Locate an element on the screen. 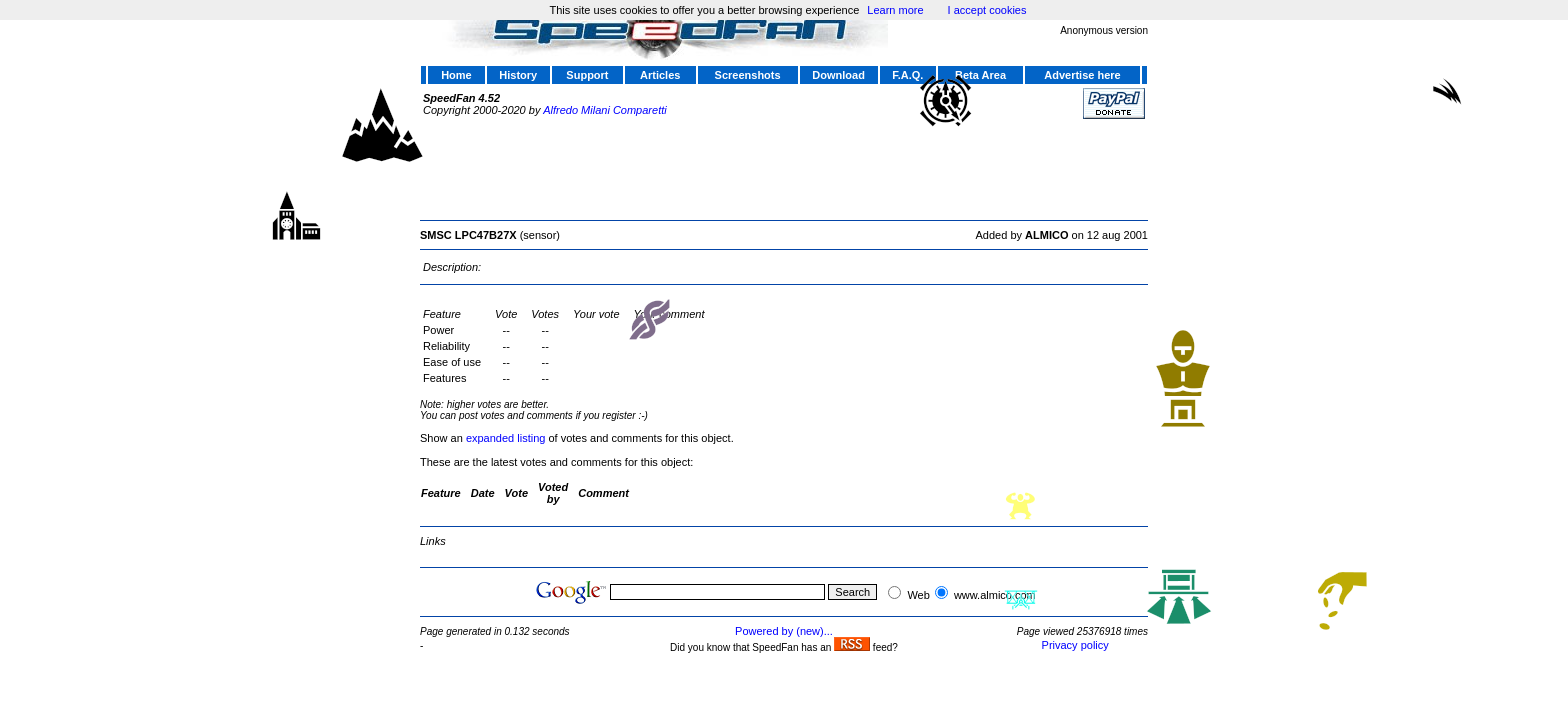 Image resolution: width=1568 pixels, height=720 pixels. access automation or scheduled task settings is located at coordinates (945, 100).